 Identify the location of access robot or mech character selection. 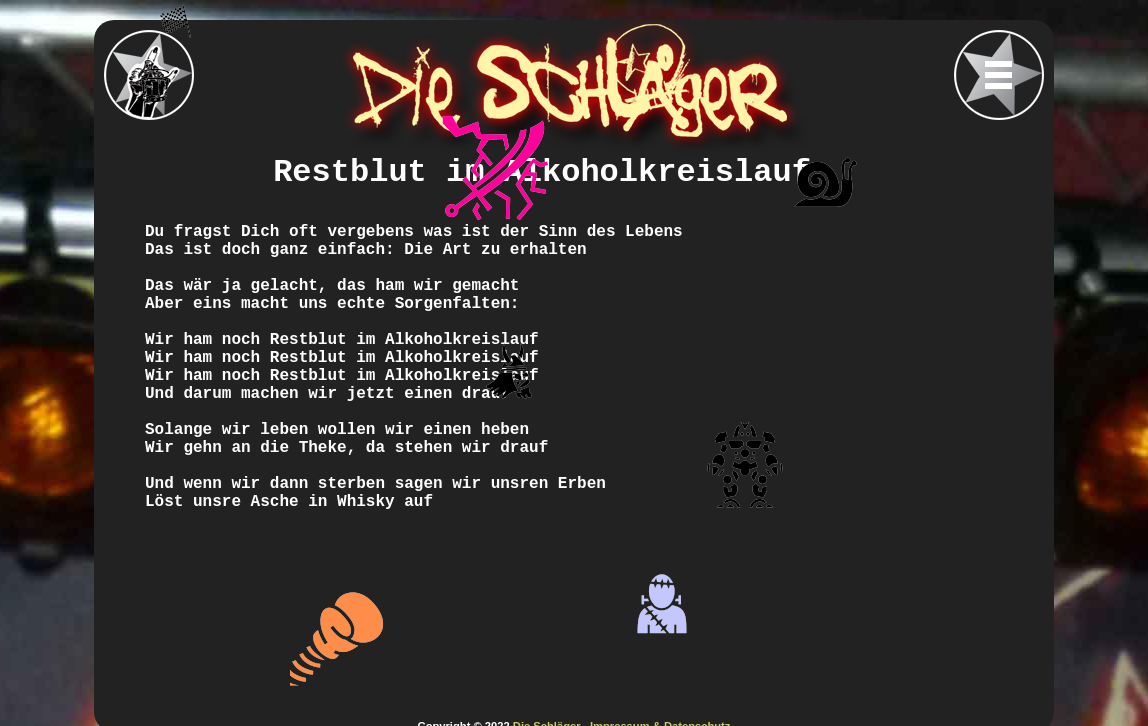
(745, 465).